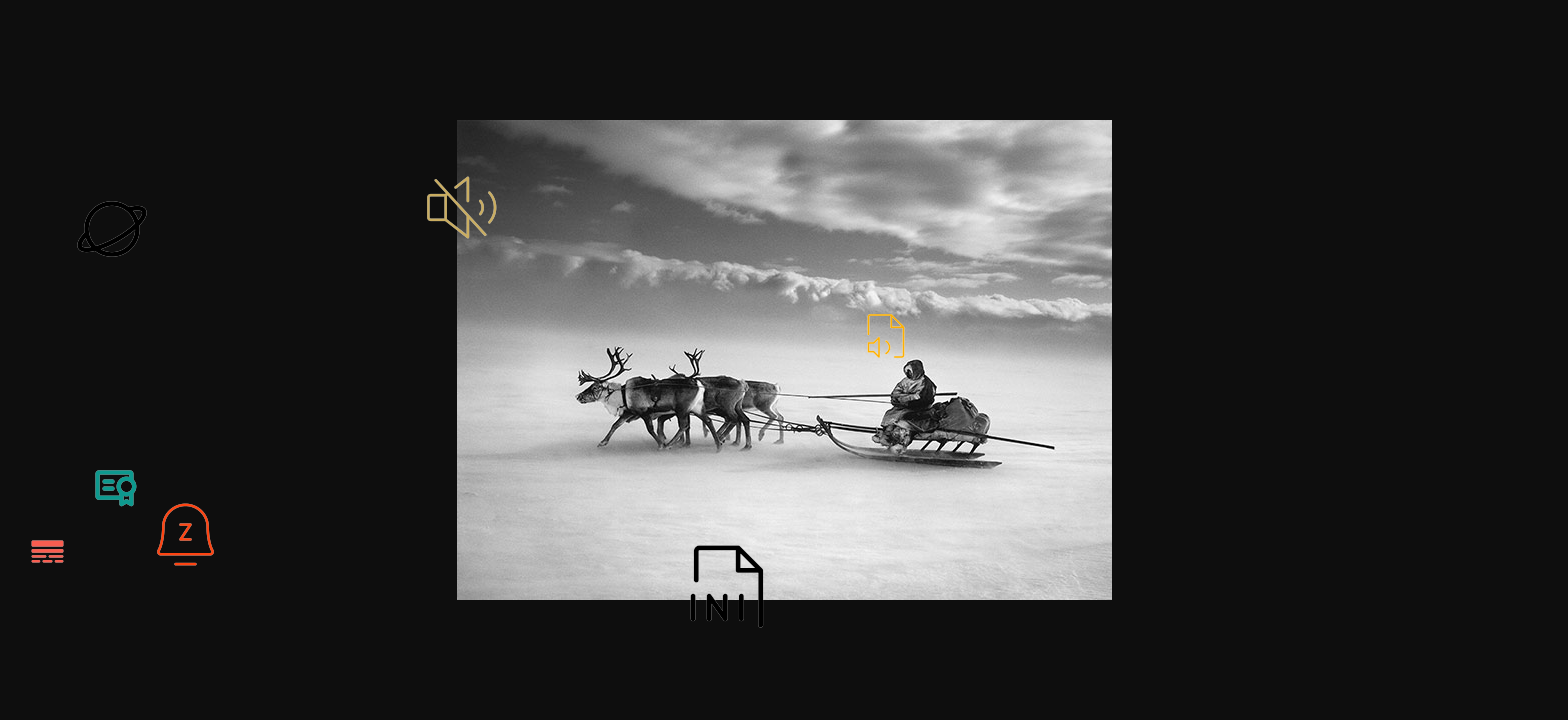 This screenshot has width=1568, height=720. I want to click on view your certificates or credentials, so click(114, 486).